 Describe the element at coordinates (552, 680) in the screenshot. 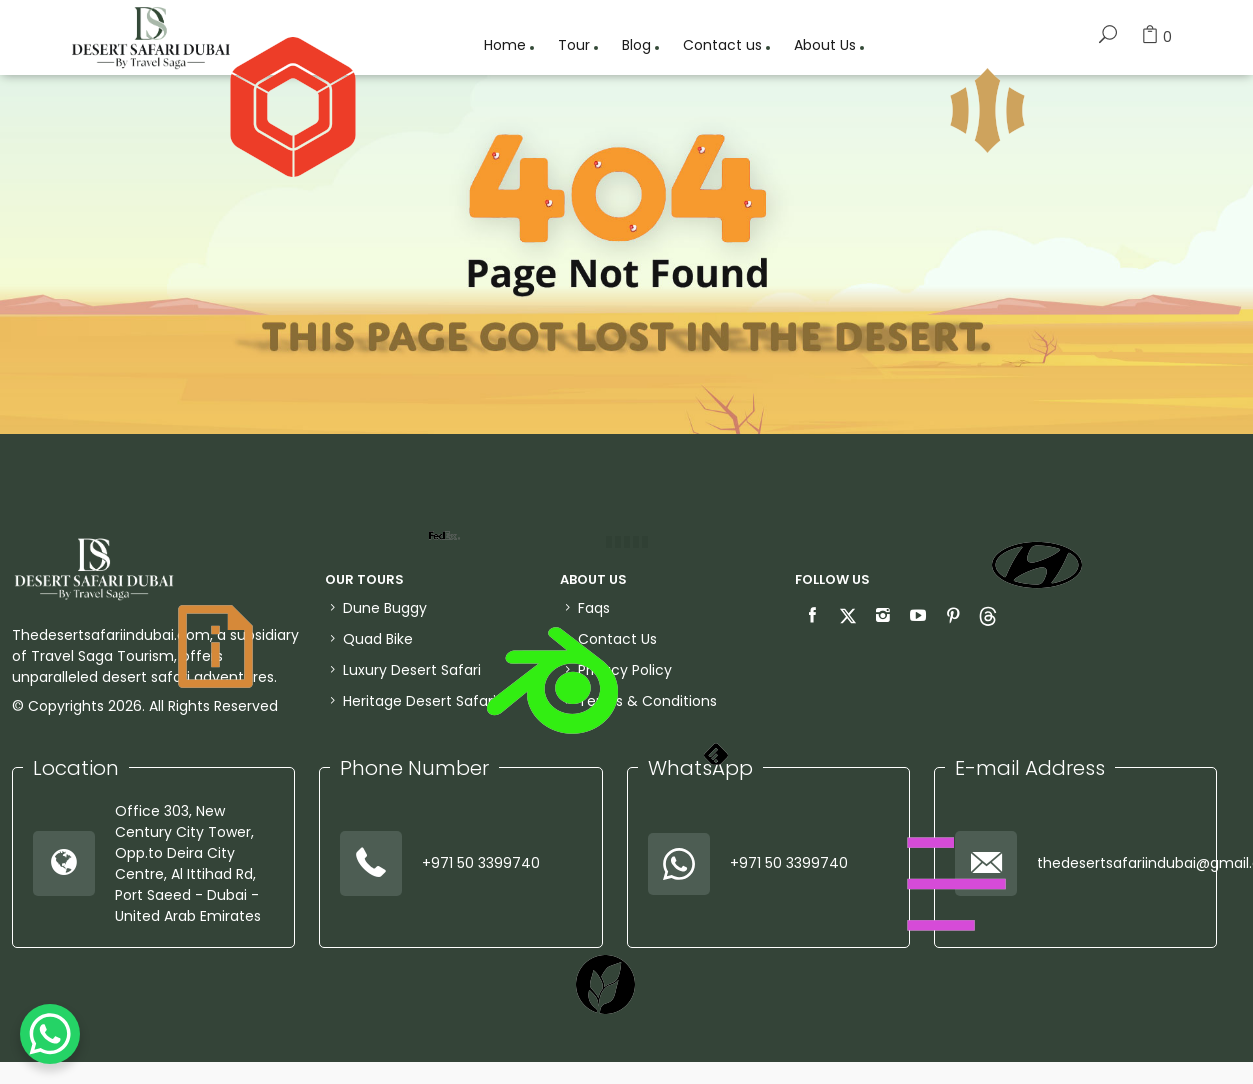

I see `open blender 3d modeling software` at that location.